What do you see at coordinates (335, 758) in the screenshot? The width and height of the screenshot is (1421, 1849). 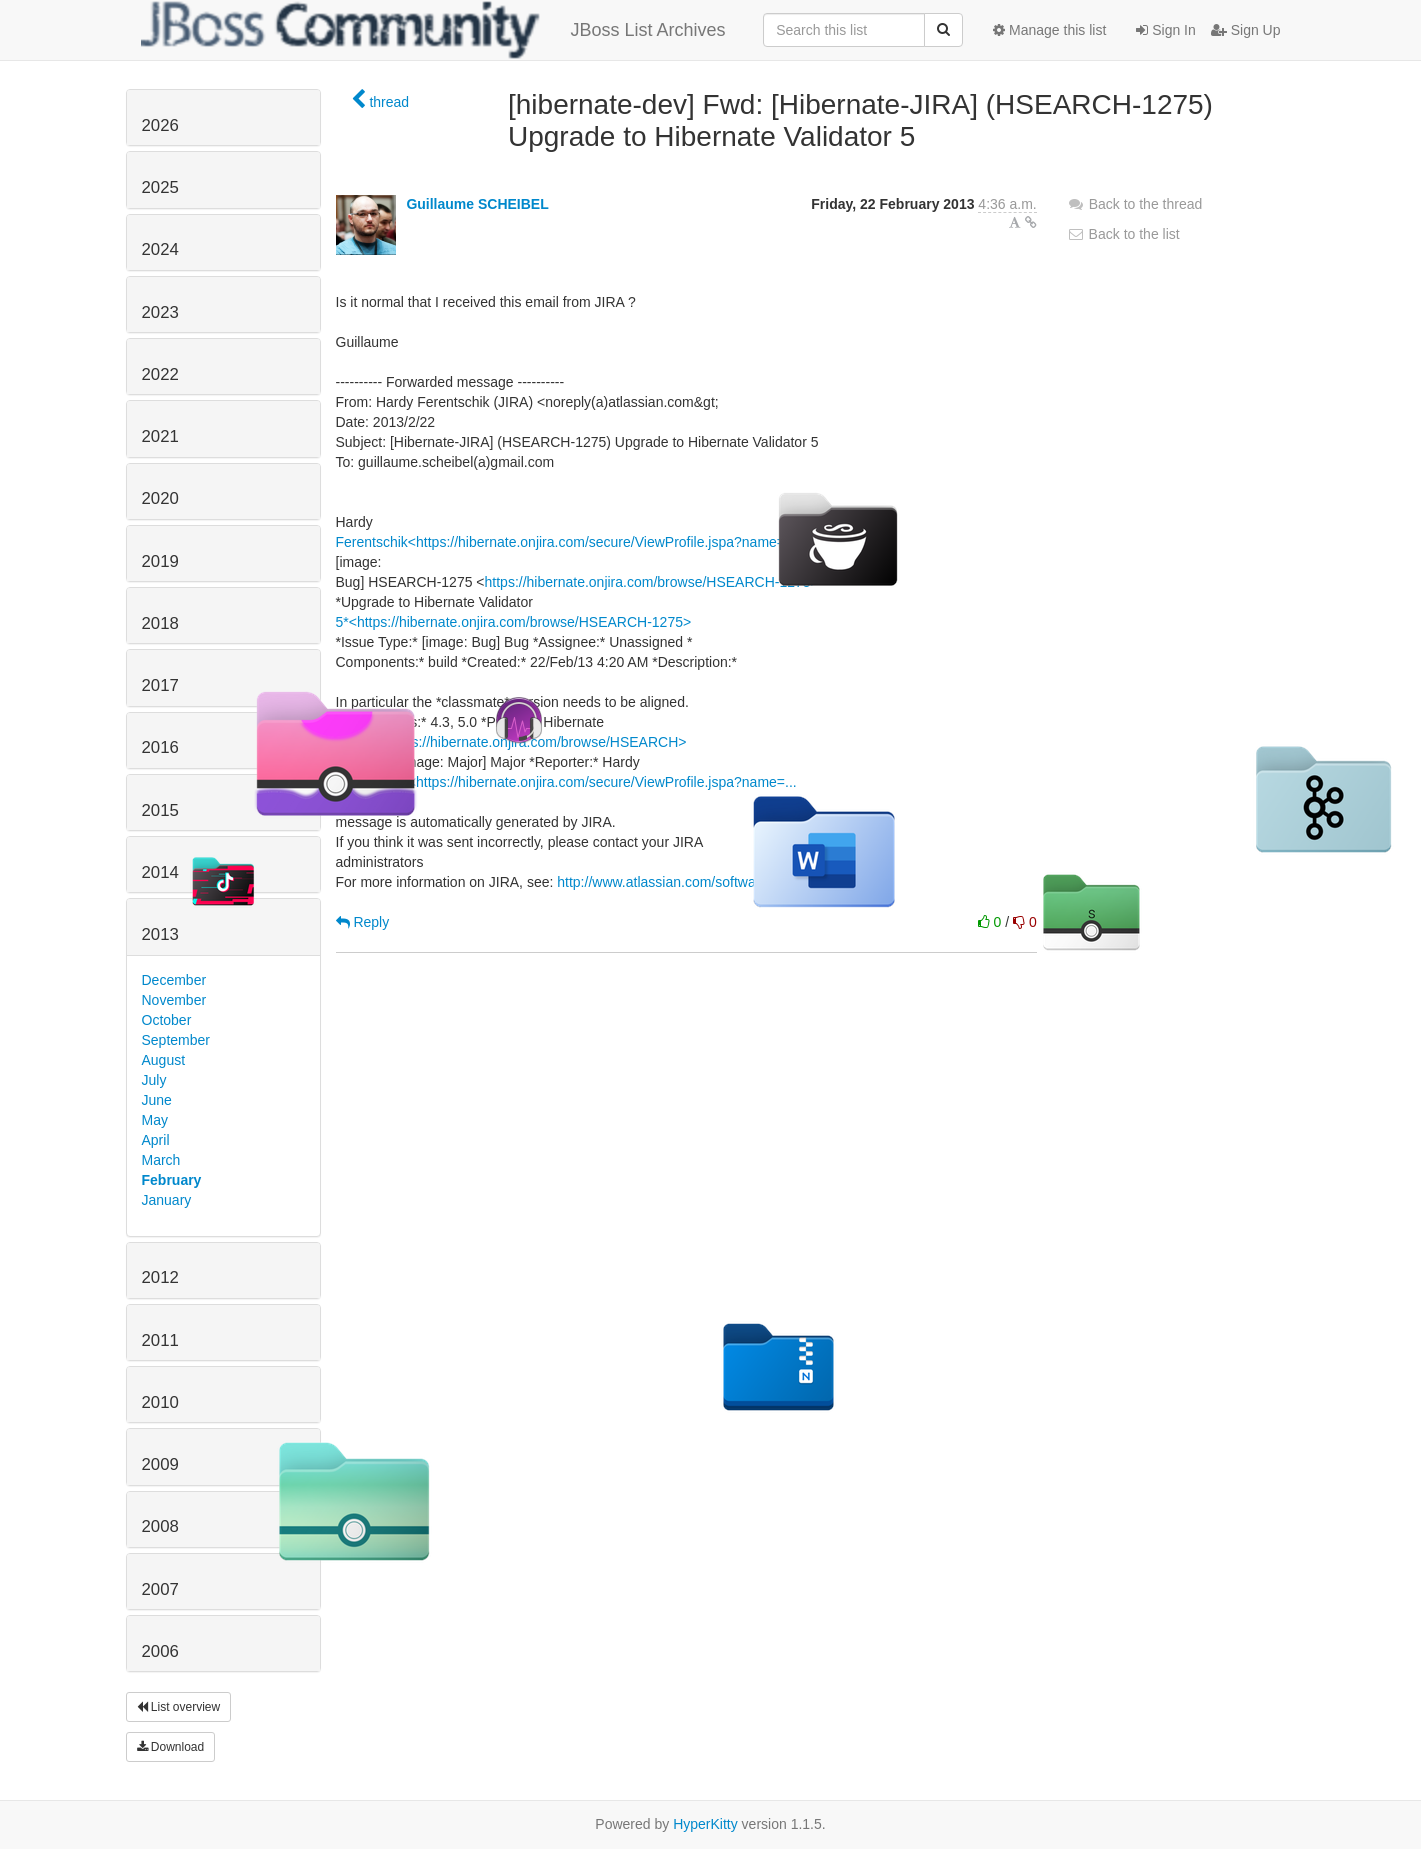 I see `folder for pokémon dream ball collection or related files` at bounding box center [335, 758].